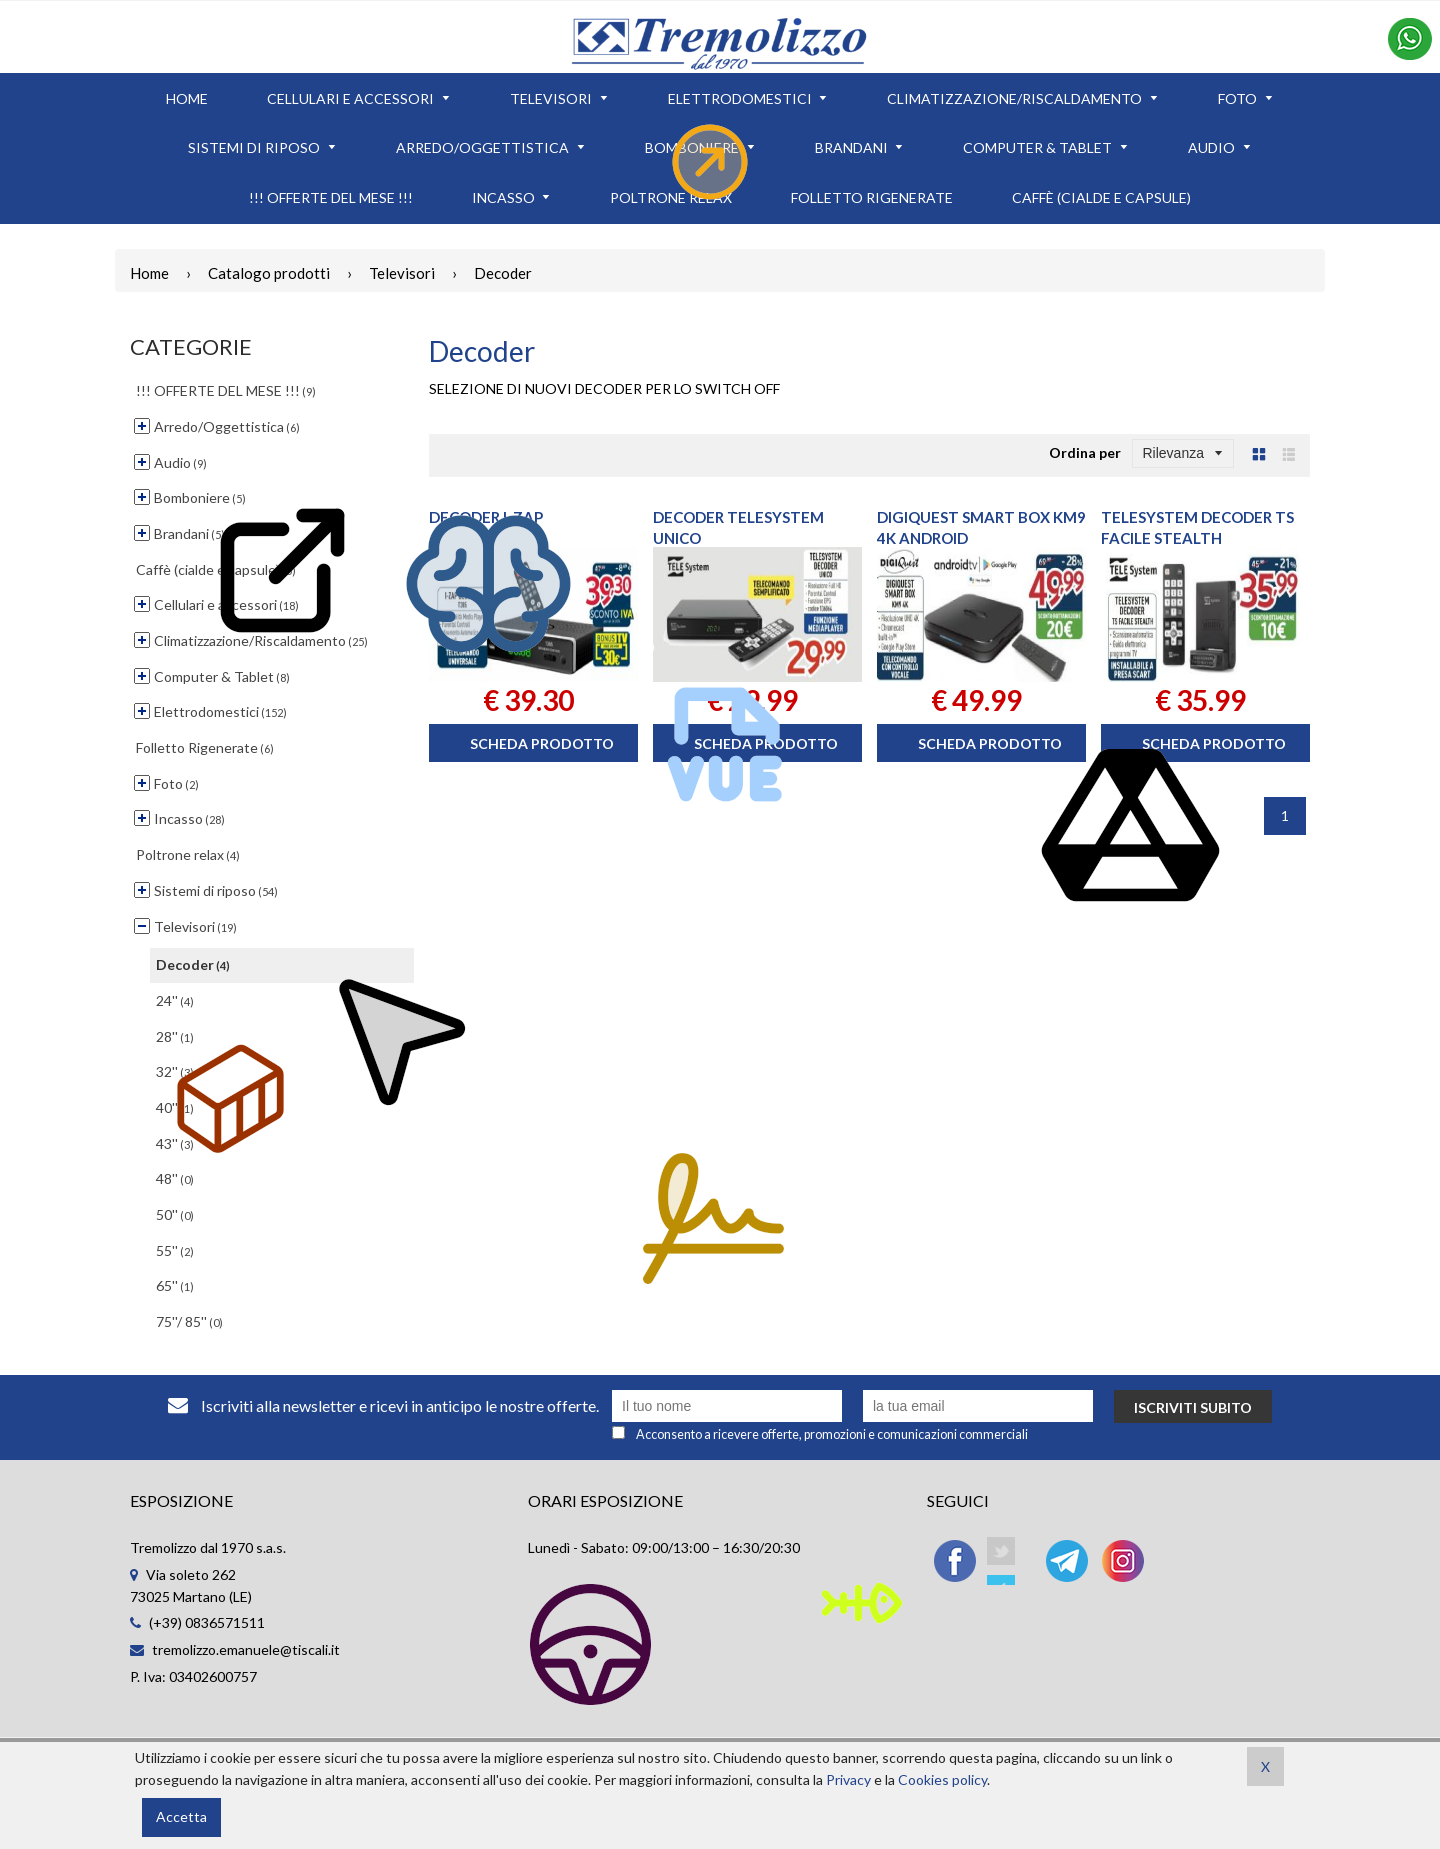 This screenshot has height=1849, width=1440. I want to click on view container or package details, so click(230, 1098).